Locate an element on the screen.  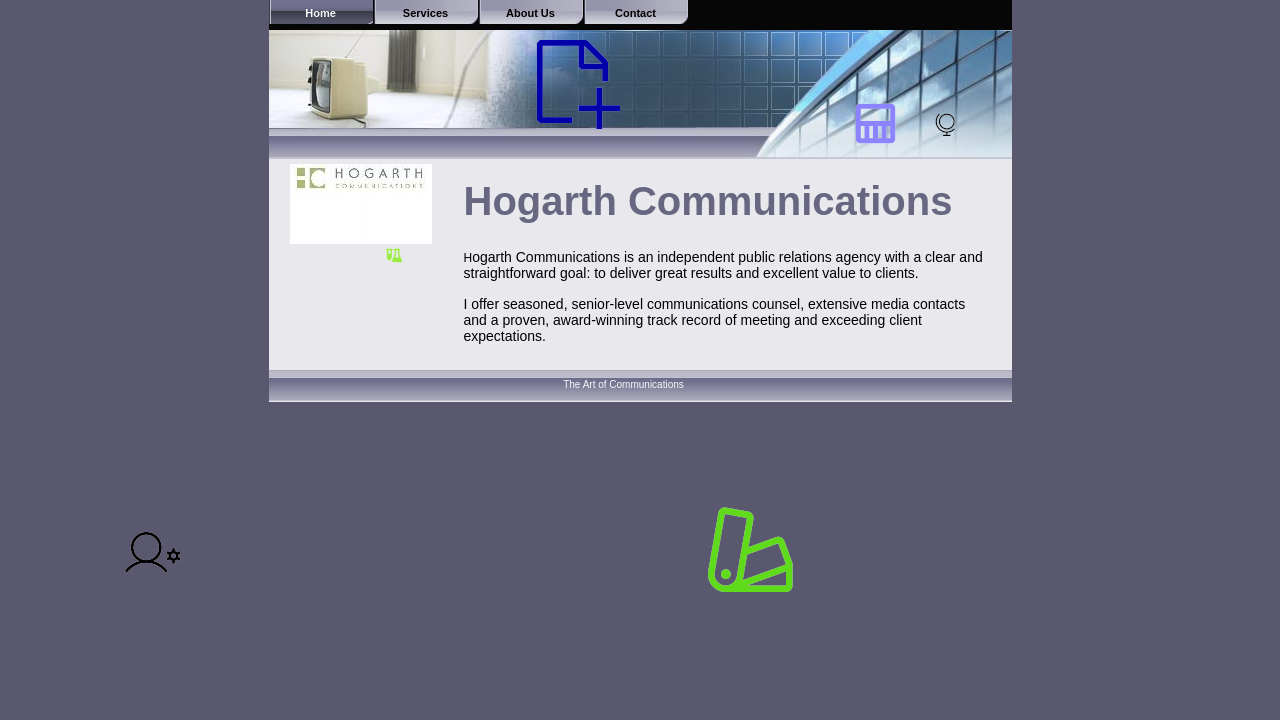
create a new file is located at coordinates (572, 81).